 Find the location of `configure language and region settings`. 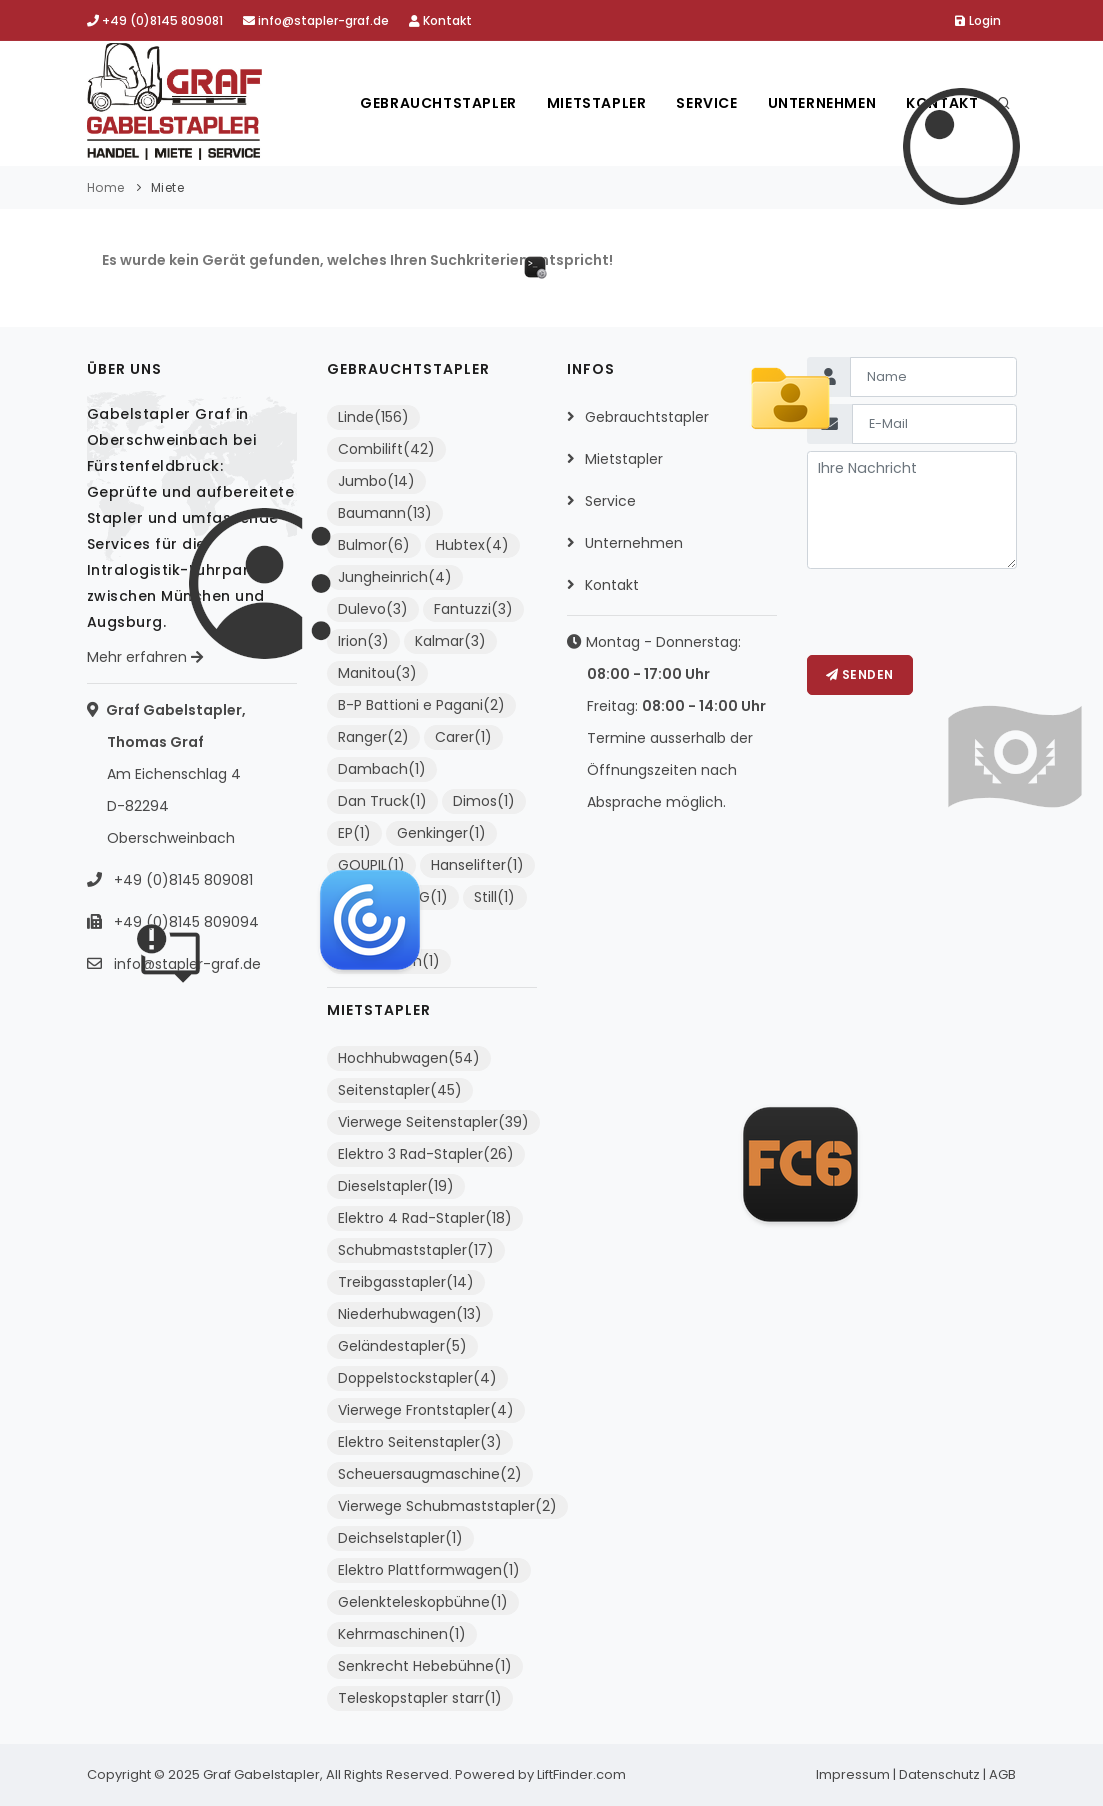

configure language and region settings is located at coordinates (1019, 757).